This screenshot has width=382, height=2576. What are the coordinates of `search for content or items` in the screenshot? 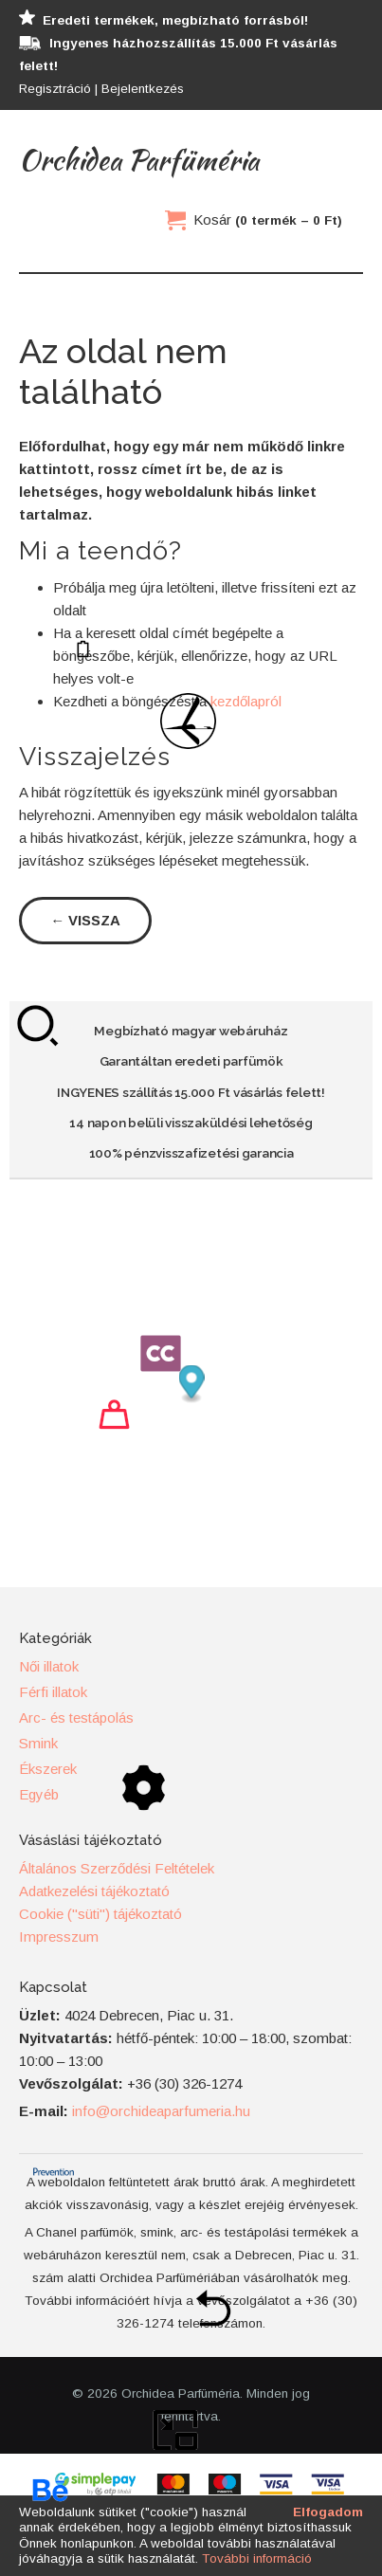 It's located at (37, 1025).